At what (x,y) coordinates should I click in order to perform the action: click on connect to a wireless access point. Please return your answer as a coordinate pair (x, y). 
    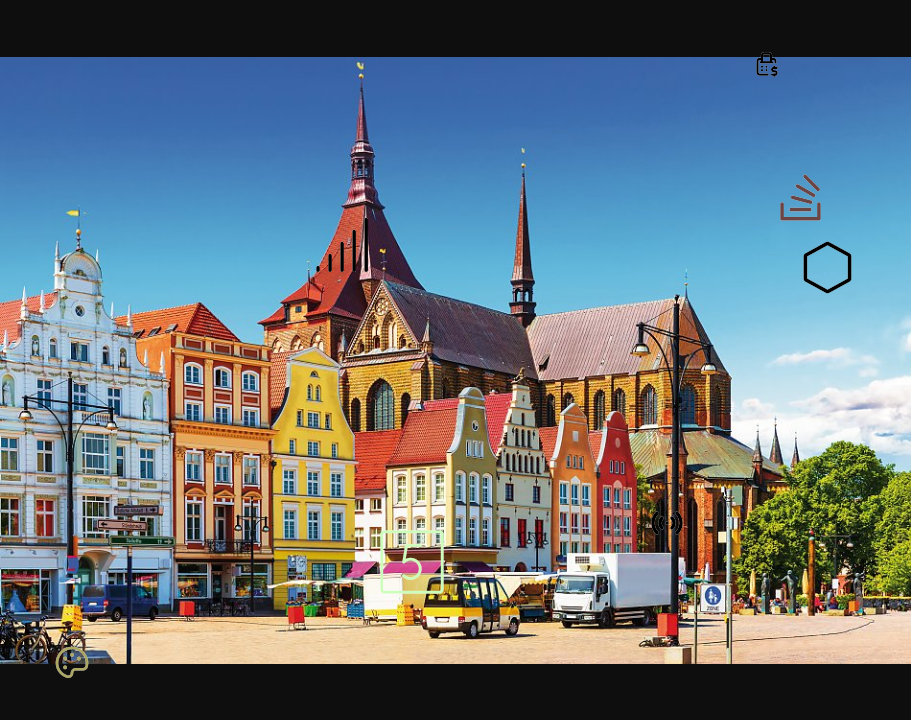
    Looking at the image, I should click on (667, 523).